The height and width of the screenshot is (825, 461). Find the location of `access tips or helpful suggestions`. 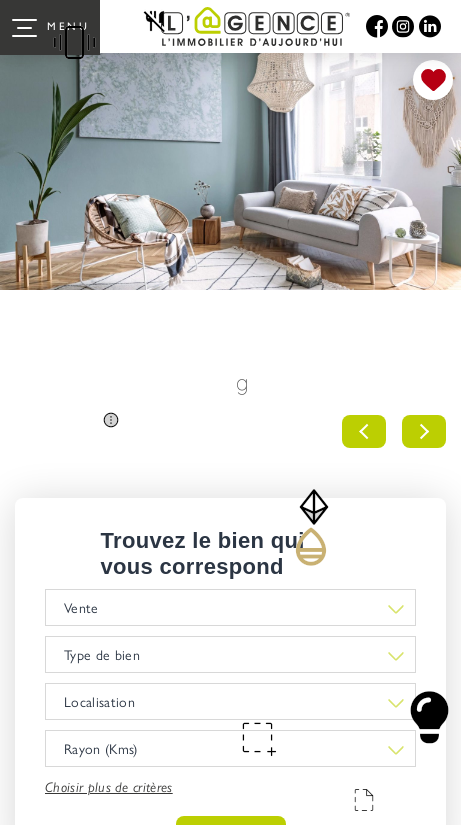

access tips or helpful suggestions is located at coordinates (429, 716).